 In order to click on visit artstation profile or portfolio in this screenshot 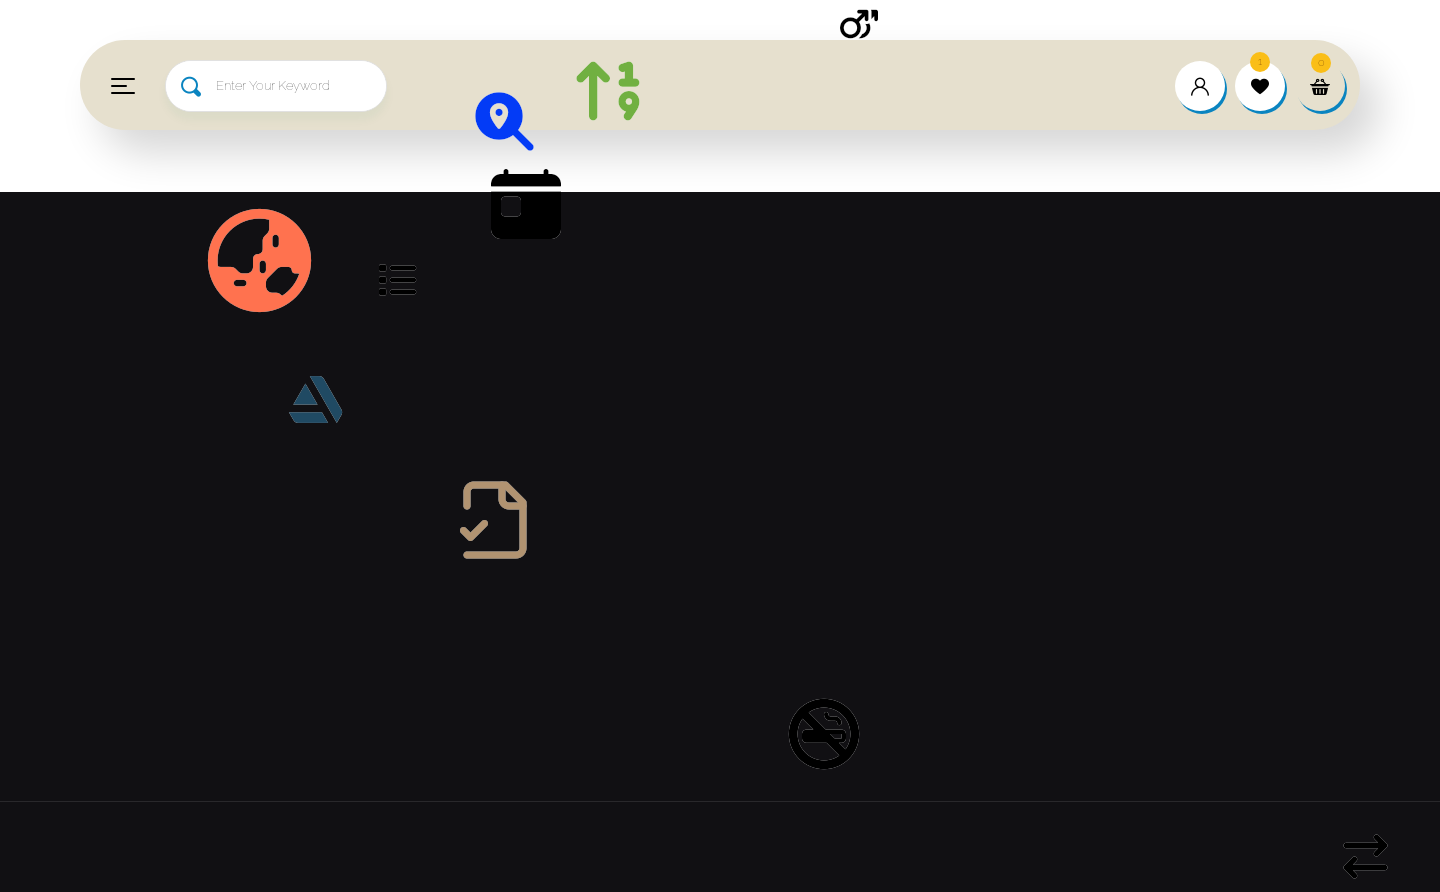, I will do `click(315, 399)`.